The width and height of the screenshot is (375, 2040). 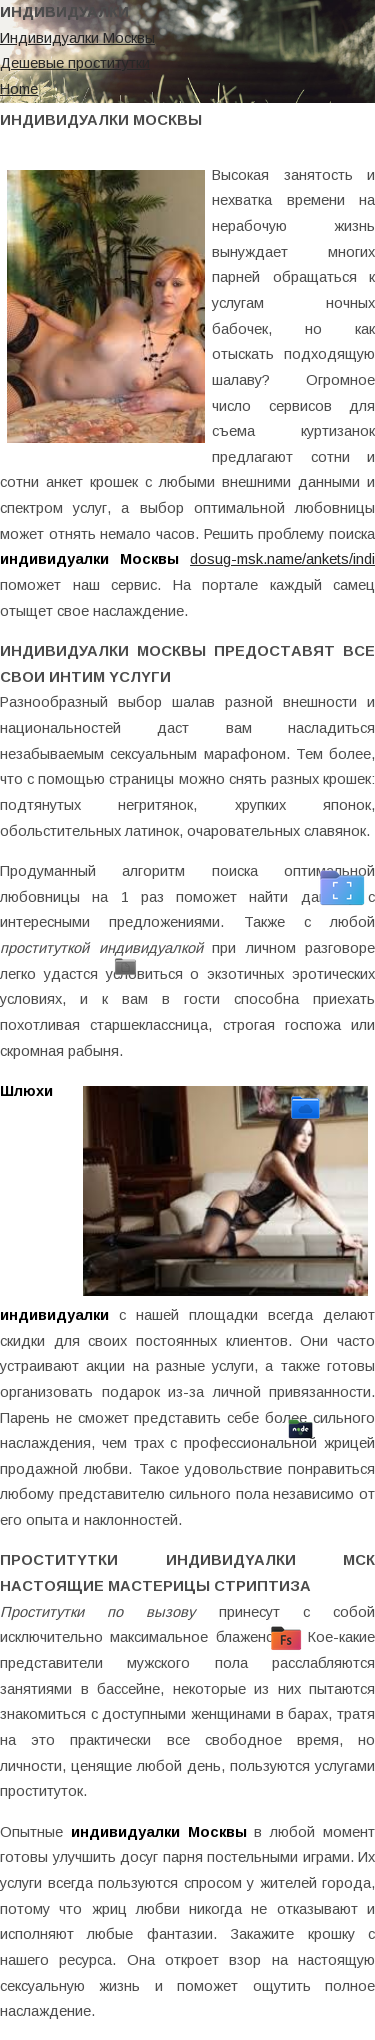 What do you see at coordinates (286, 1639) in the screenshot?
I see `open adobe fuse project folder` at bounding box center [286, 1639].